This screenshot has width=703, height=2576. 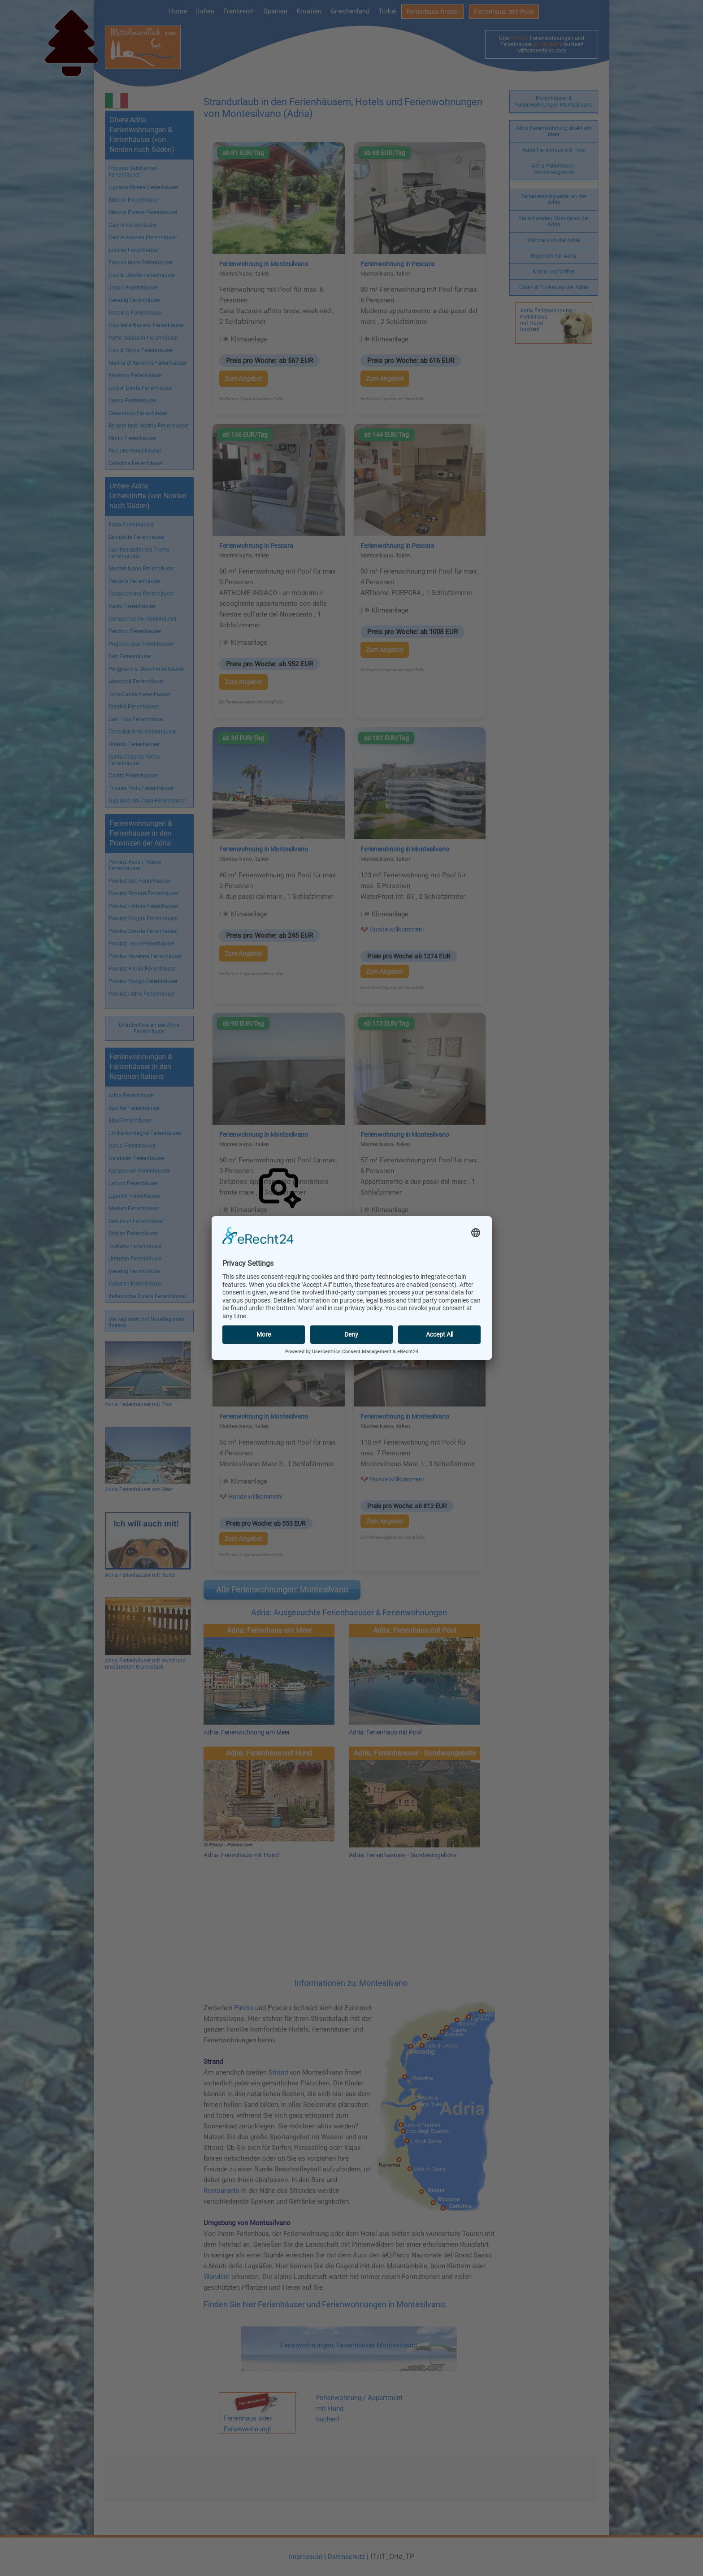 What do you see at coordinates (71, 43) in the screenshot?
I see `indicates holiday or christmas-themed content` at bounding box center [71, 43].